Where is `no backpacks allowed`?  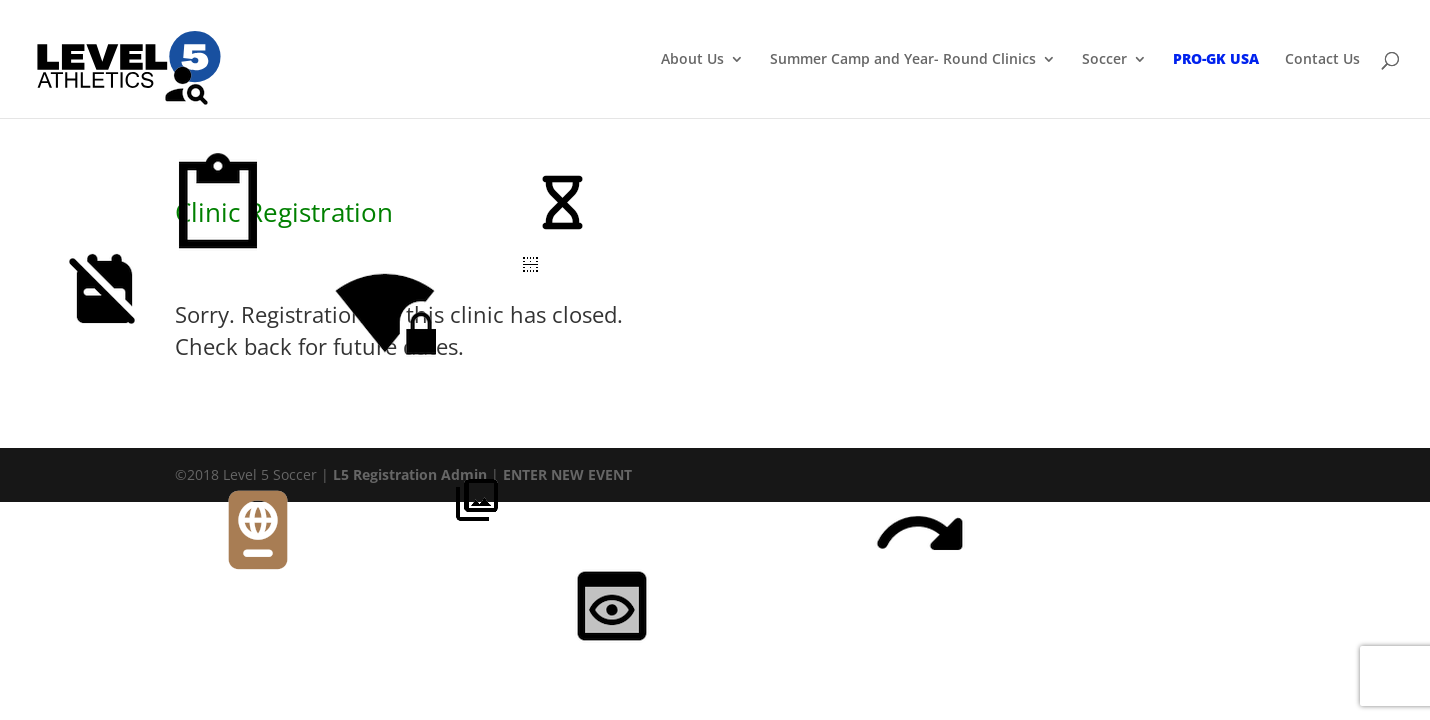 no backpacks allowed is located at coordinates (104, 288).